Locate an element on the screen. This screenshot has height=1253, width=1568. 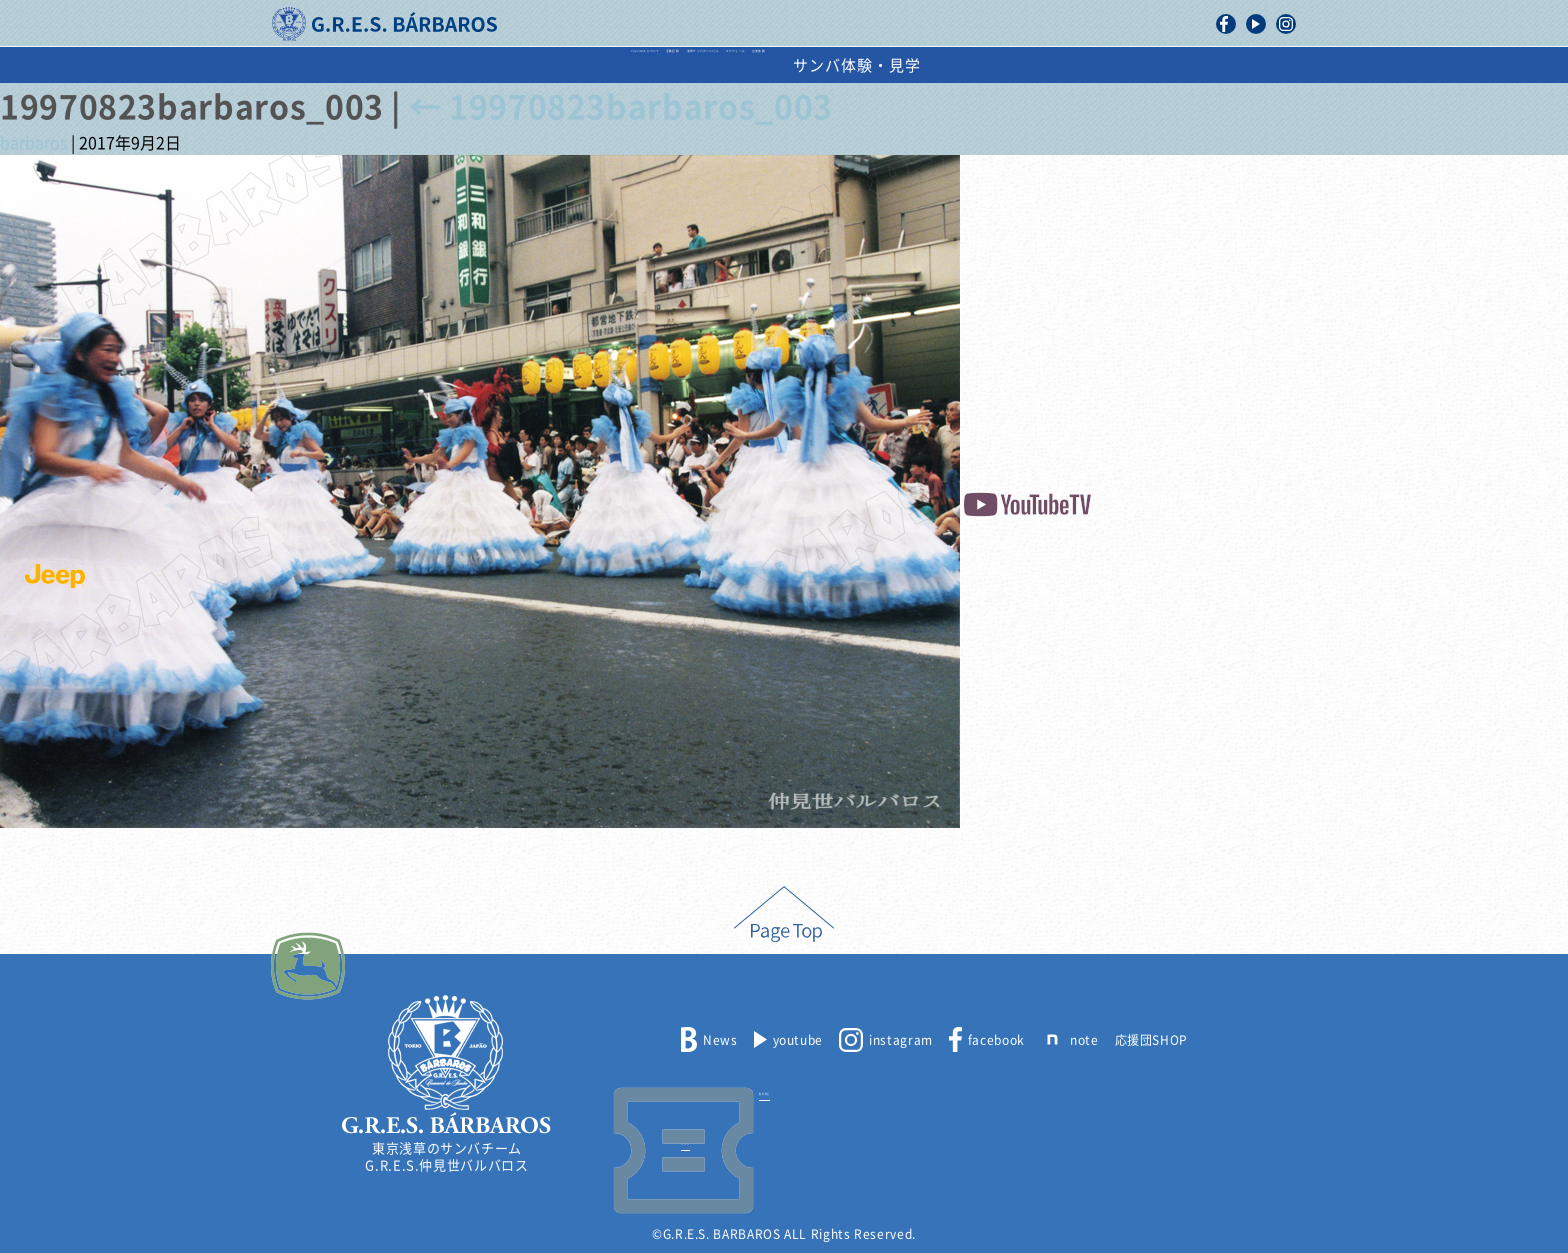
Jeep brand logo is located at coordinates (55, 576).